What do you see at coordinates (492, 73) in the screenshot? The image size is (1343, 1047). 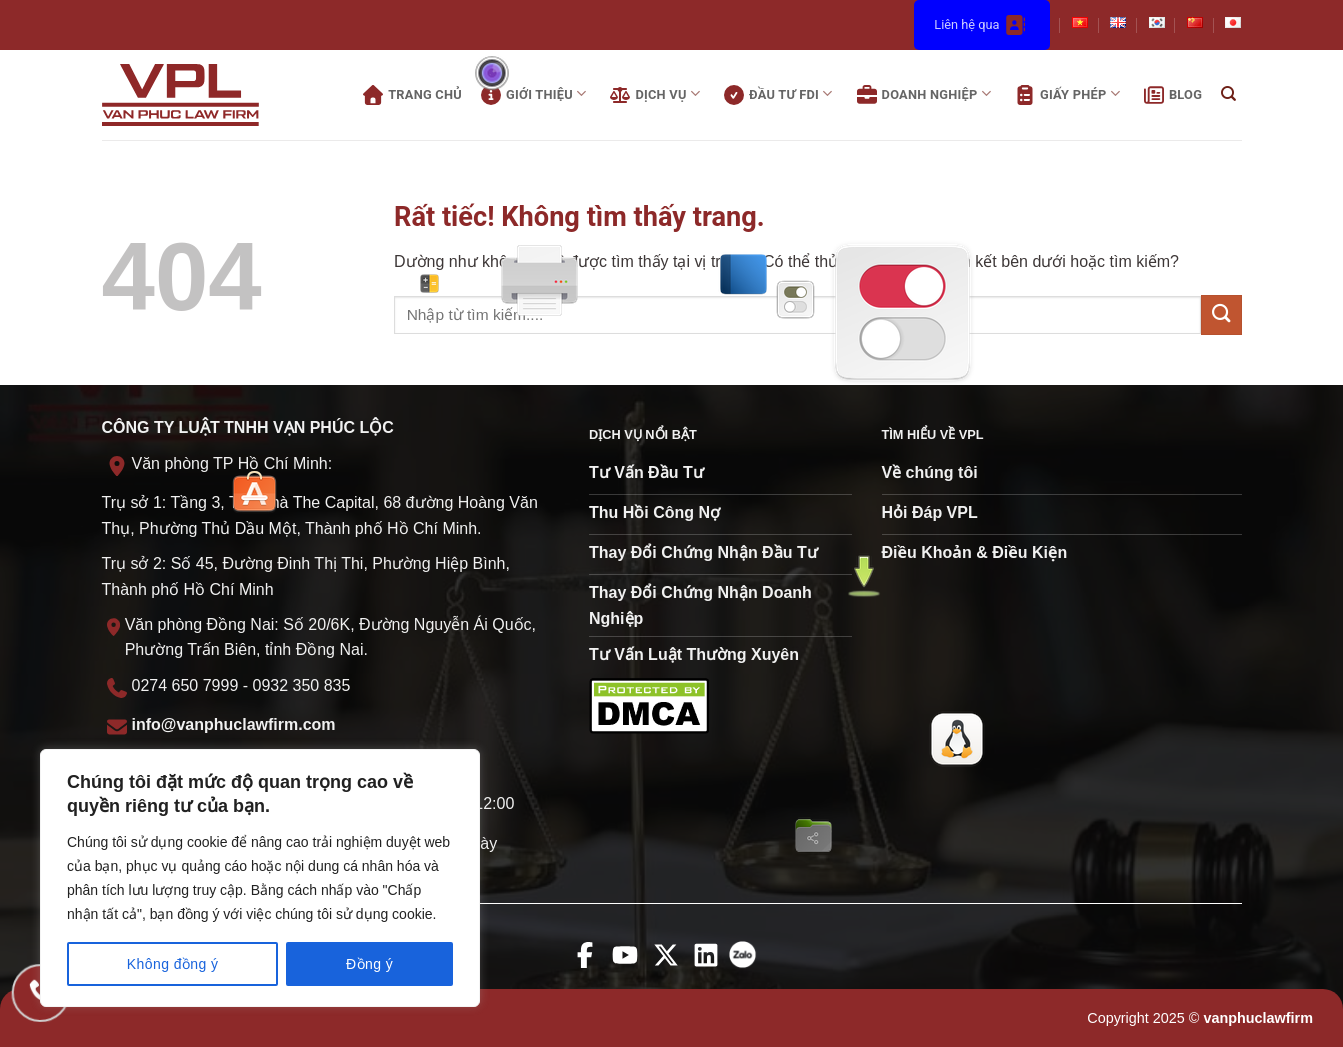 I see `open the camera app` at bounding box center [492, 73].